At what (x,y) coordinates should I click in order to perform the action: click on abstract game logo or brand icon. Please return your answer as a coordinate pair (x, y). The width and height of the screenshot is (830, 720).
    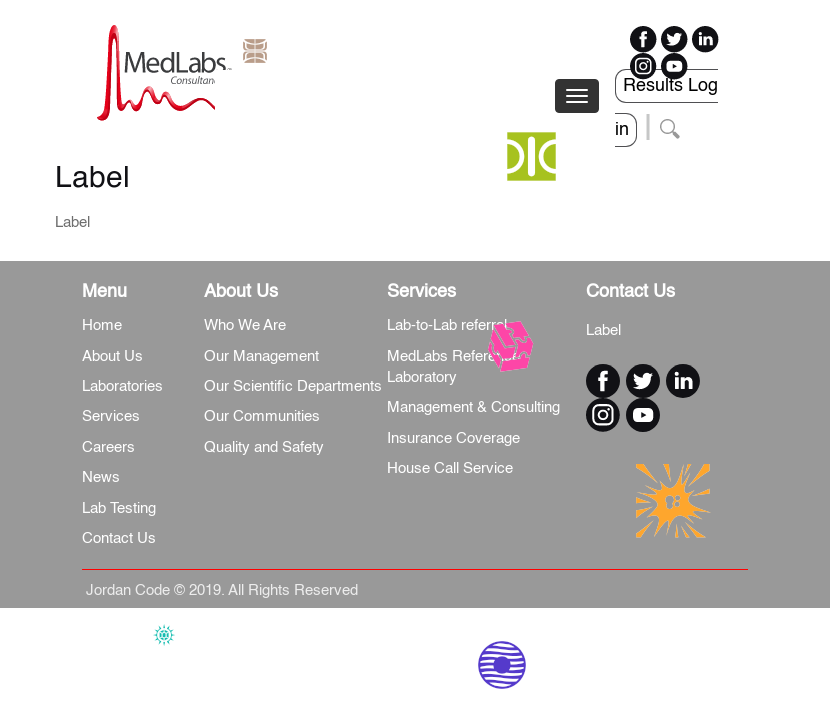
    Looking at the image, I should click on (531, 156).